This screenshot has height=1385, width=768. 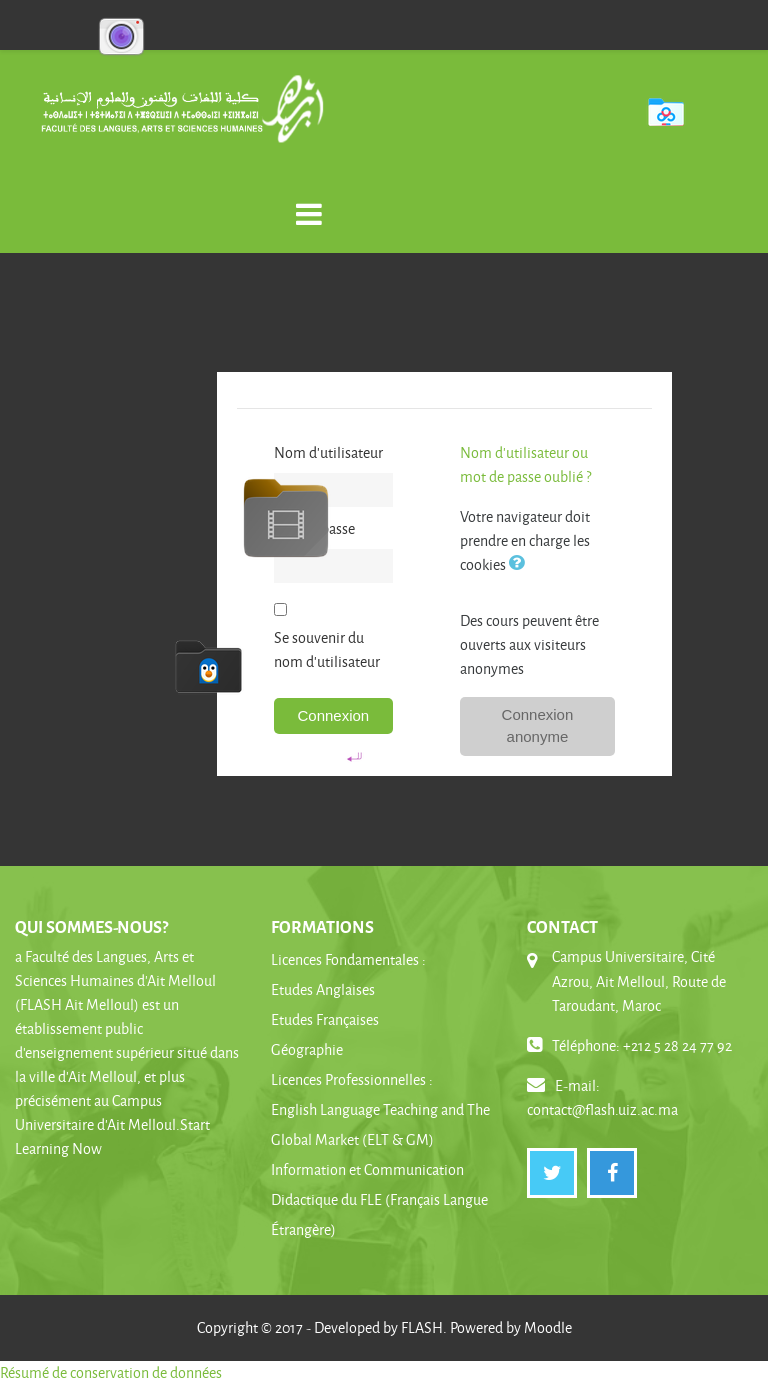 I want to click on open Baidu Netdisk cloud storage folder, so click(x=666, y=113).